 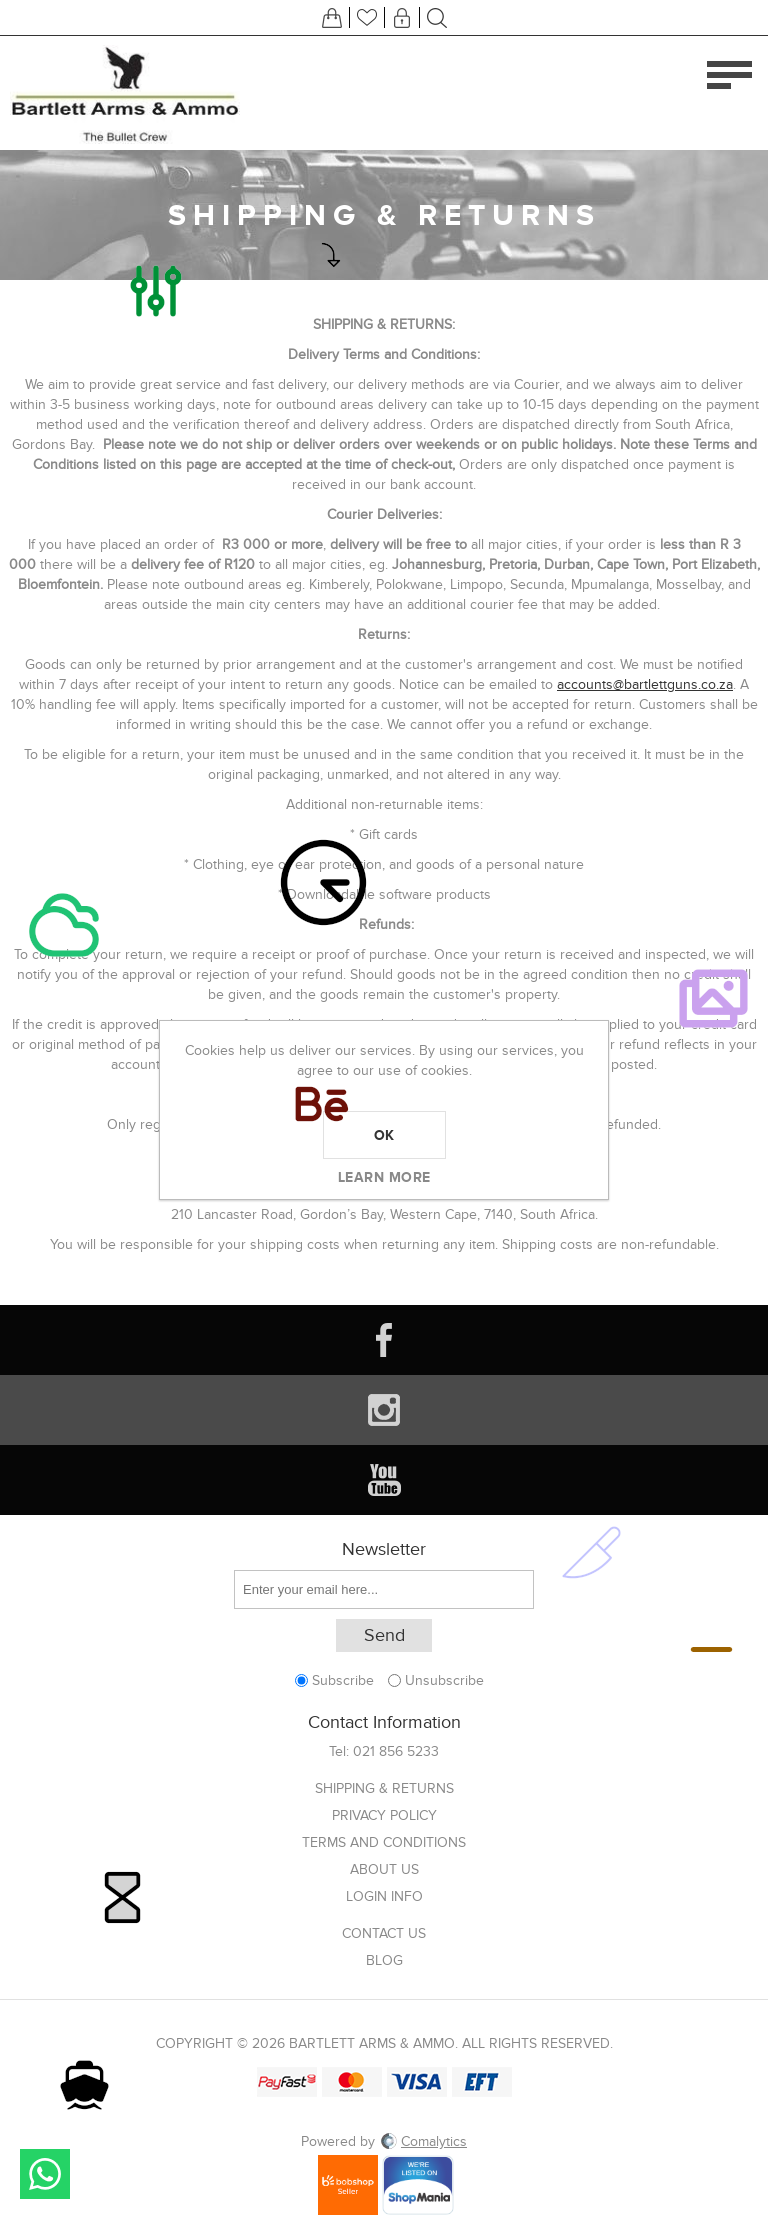 What do you see at coordinates (64, 925) in the screenshot?
I see `indicates cloudy weather conditions` at bounding box center [64, 925].